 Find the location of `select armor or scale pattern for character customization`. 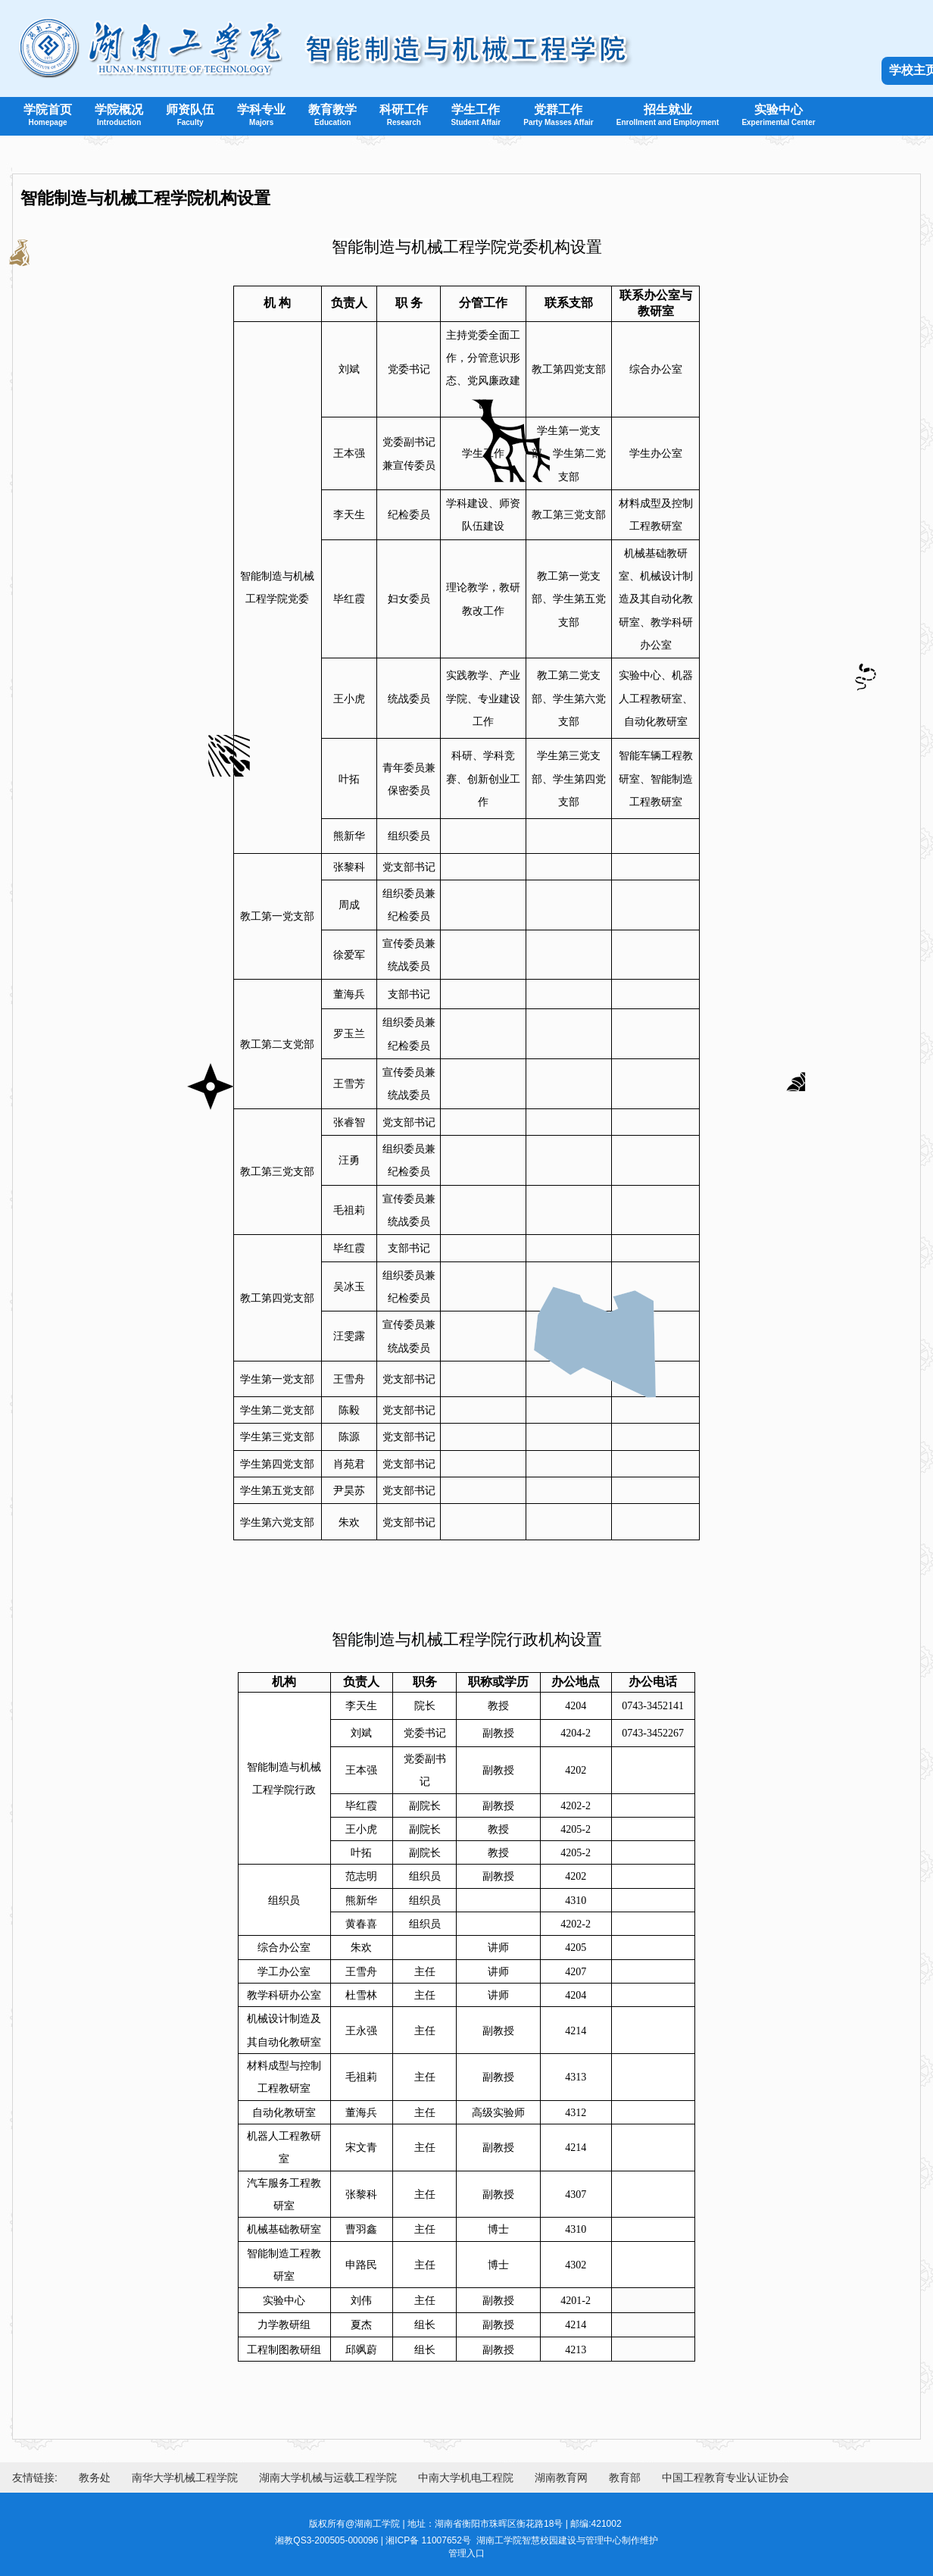

select armor or scale pattern for character customization is located at coordinates (795, 1081).